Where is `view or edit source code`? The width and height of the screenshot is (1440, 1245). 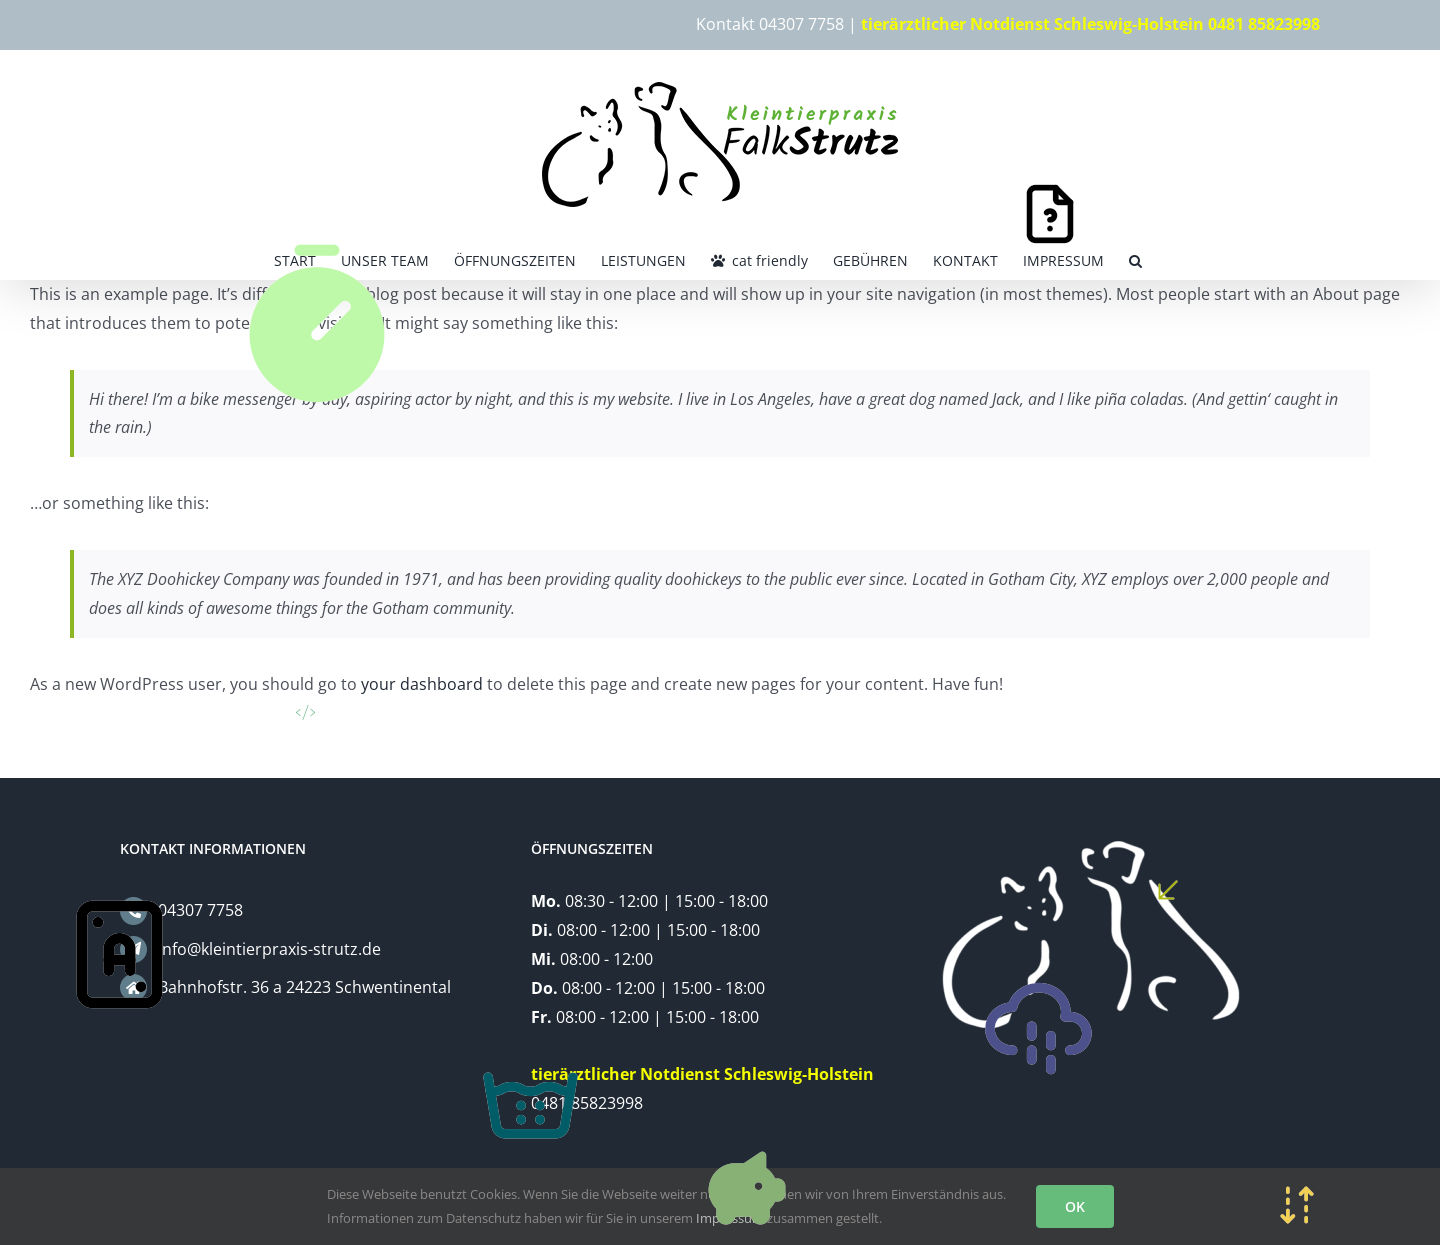
view or edit source code is located at coordinates (305, 712).